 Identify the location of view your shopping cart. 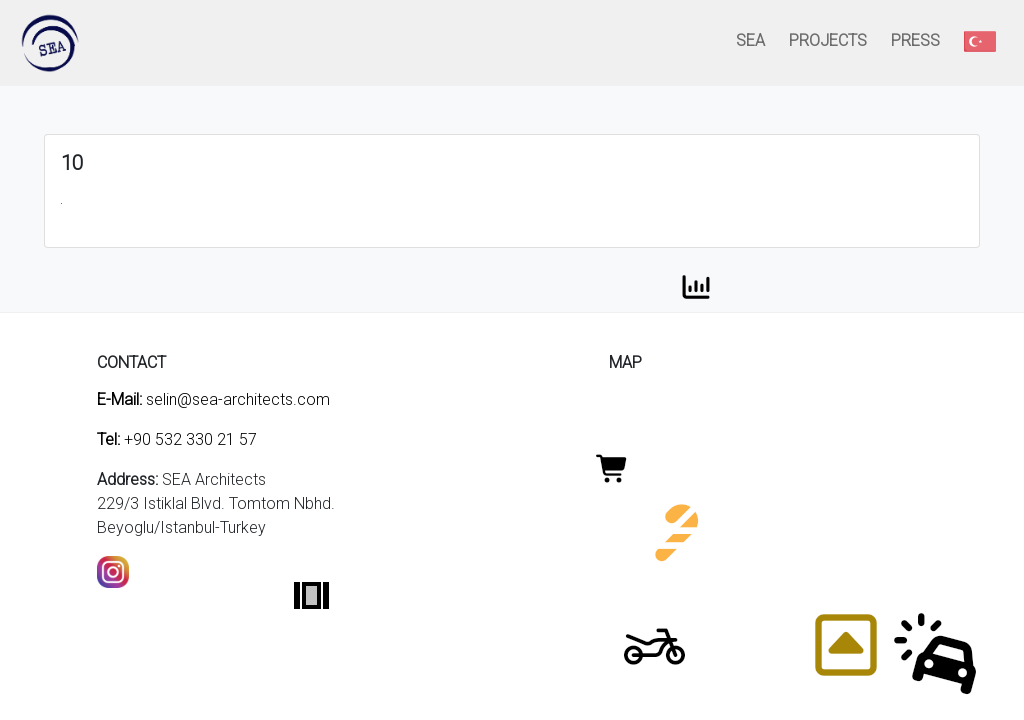
(613, 469).